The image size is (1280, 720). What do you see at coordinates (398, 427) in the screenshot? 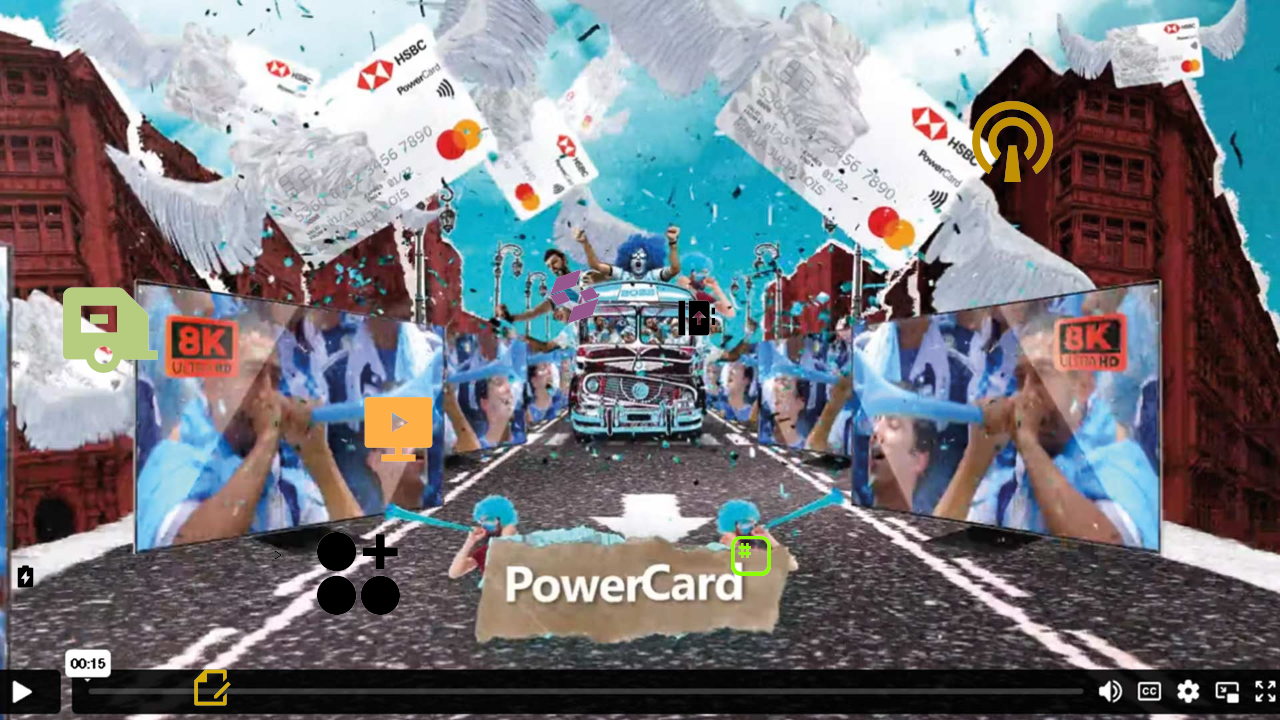
I see `start a presentation slideshow` at bounding box center [398, 427].